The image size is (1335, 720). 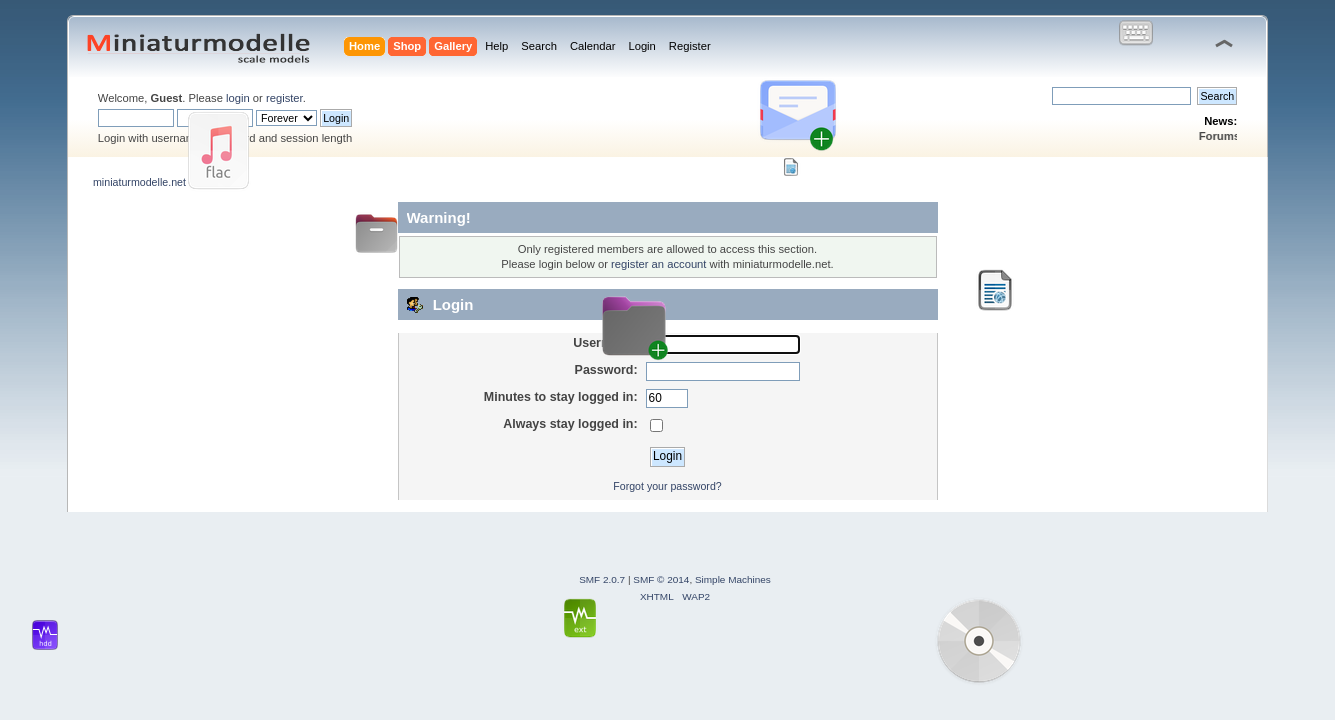 What do you see at coordinates (218, 150) in the screenshot?
I see `a FLAC audio file` at bounding box center [218, 150].